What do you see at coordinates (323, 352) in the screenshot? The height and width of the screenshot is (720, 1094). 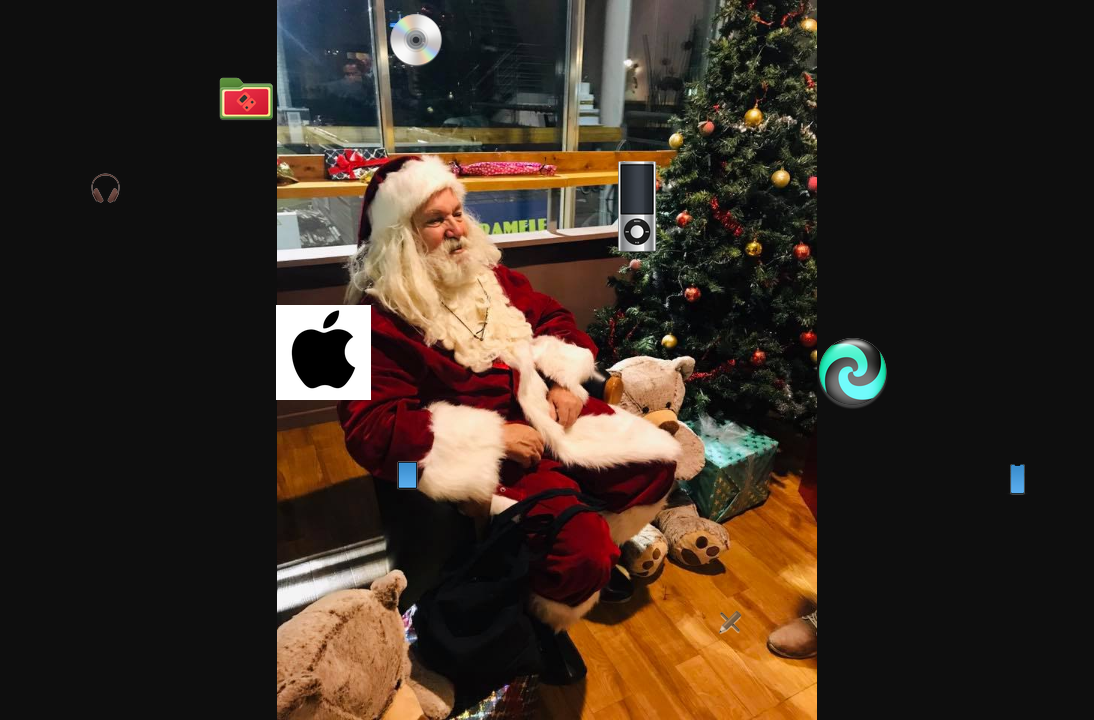 I see `apple system service or background process` at bounding box center [323, 352].